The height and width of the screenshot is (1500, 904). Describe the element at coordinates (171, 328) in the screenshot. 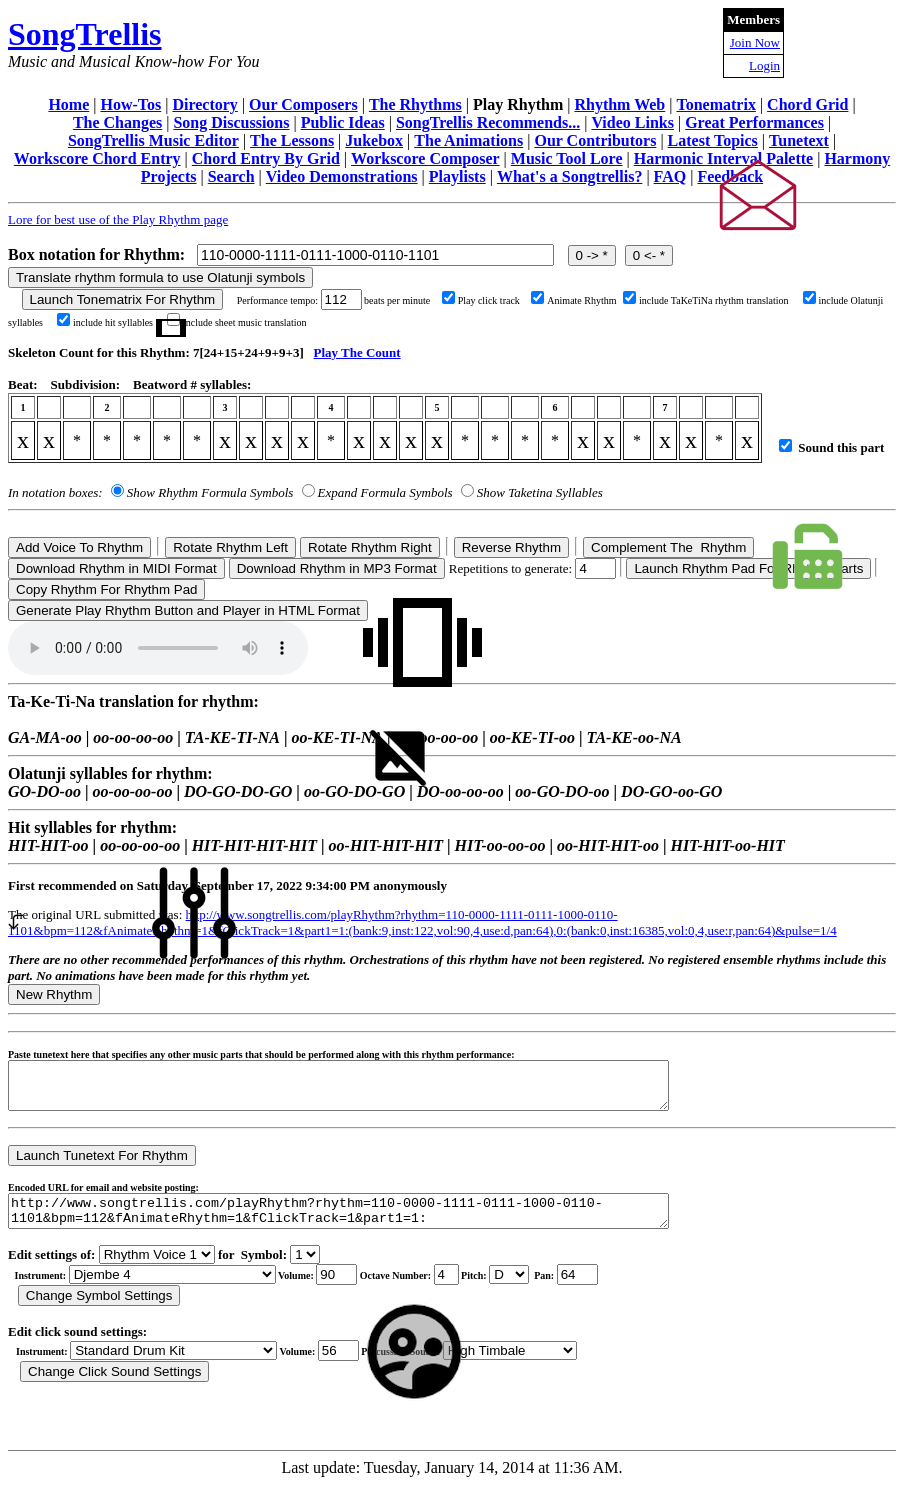

I see `switch device to landscape orientation` at that location.